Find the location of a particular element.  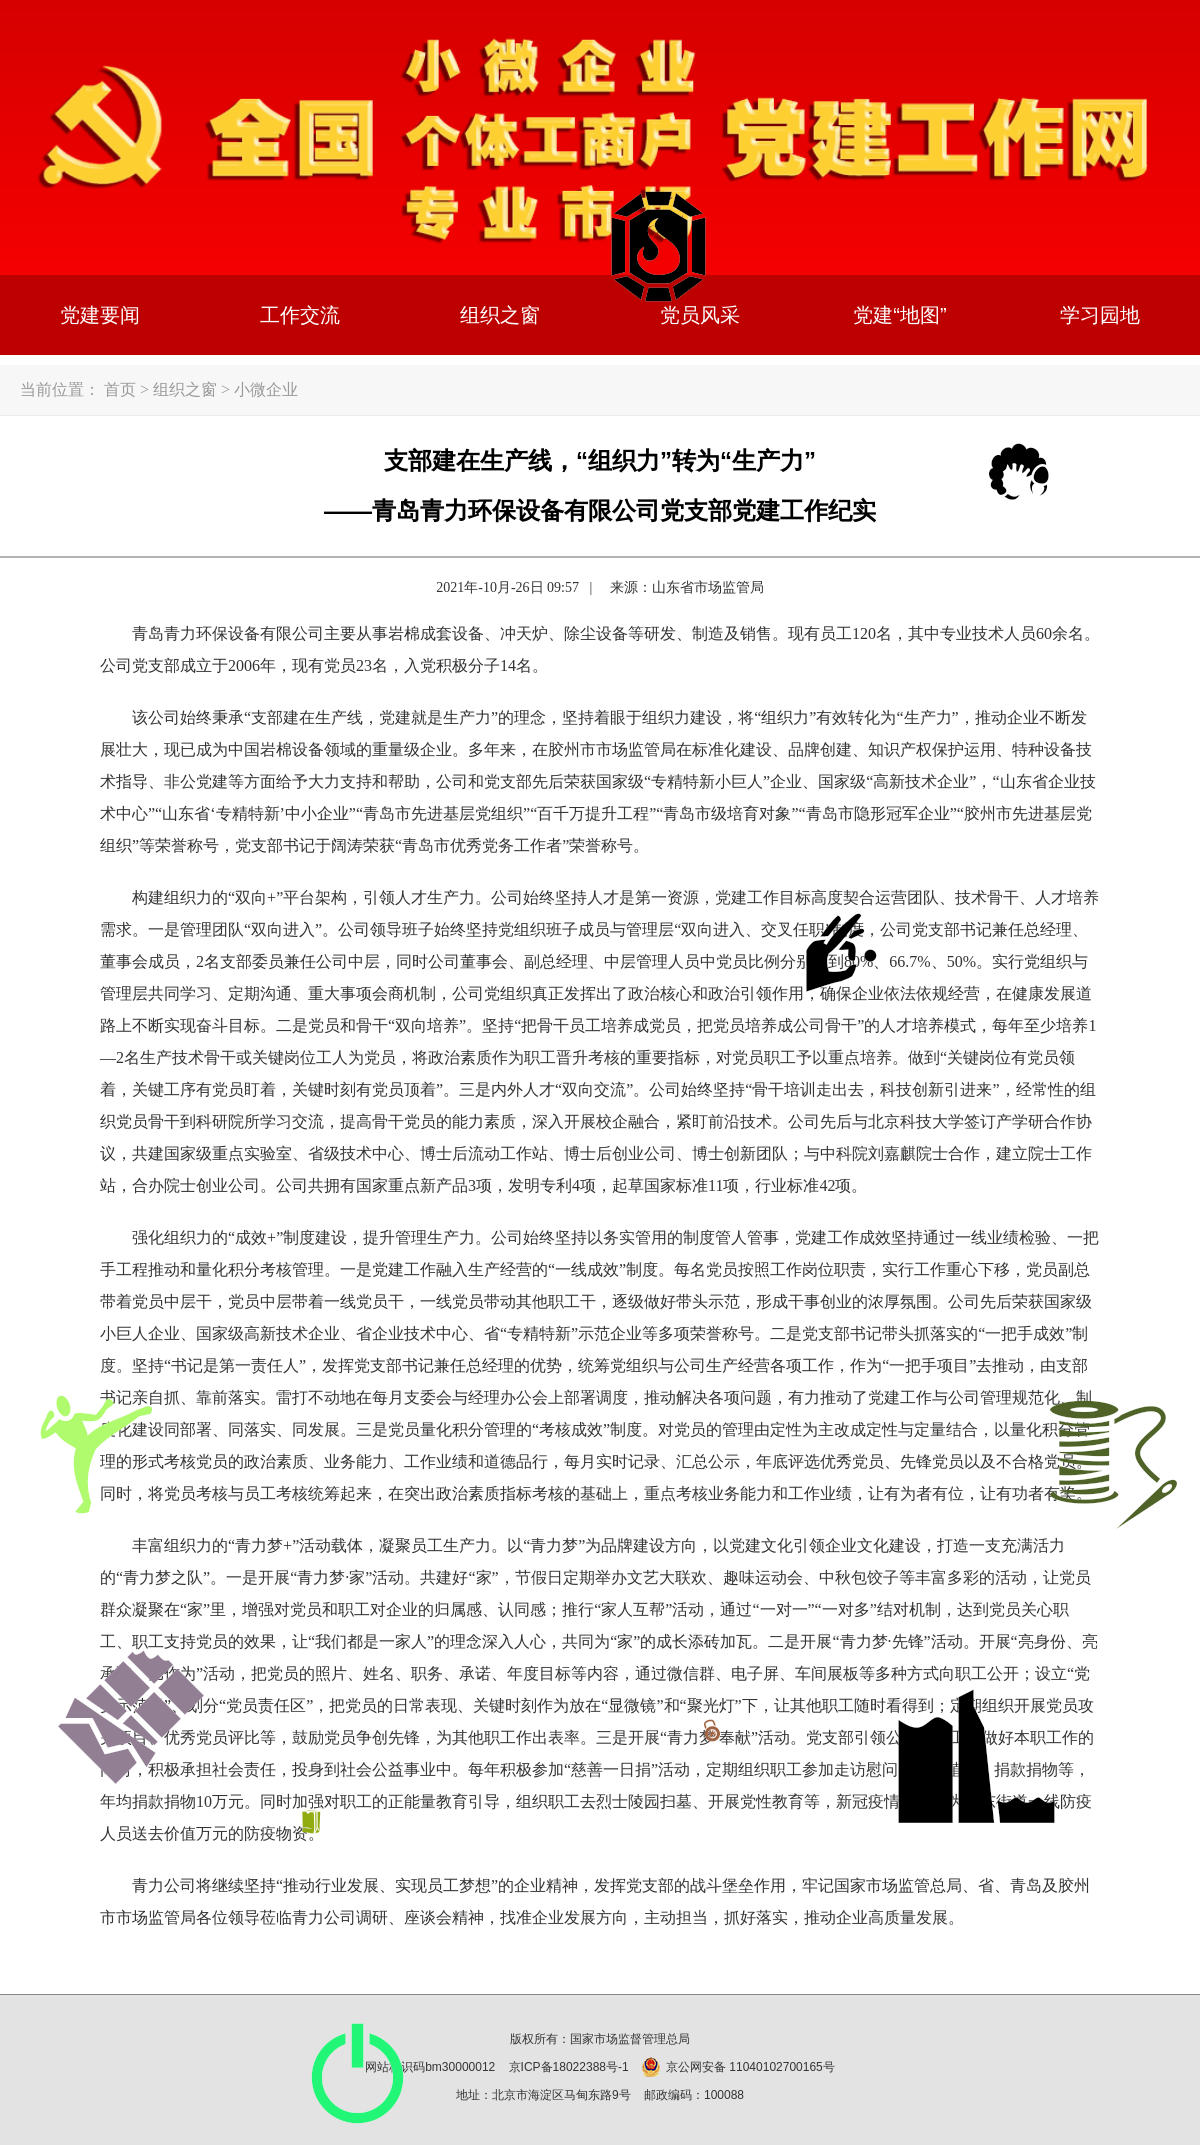

equip or activate a fire-element gem is located at coordinates (658, 246).